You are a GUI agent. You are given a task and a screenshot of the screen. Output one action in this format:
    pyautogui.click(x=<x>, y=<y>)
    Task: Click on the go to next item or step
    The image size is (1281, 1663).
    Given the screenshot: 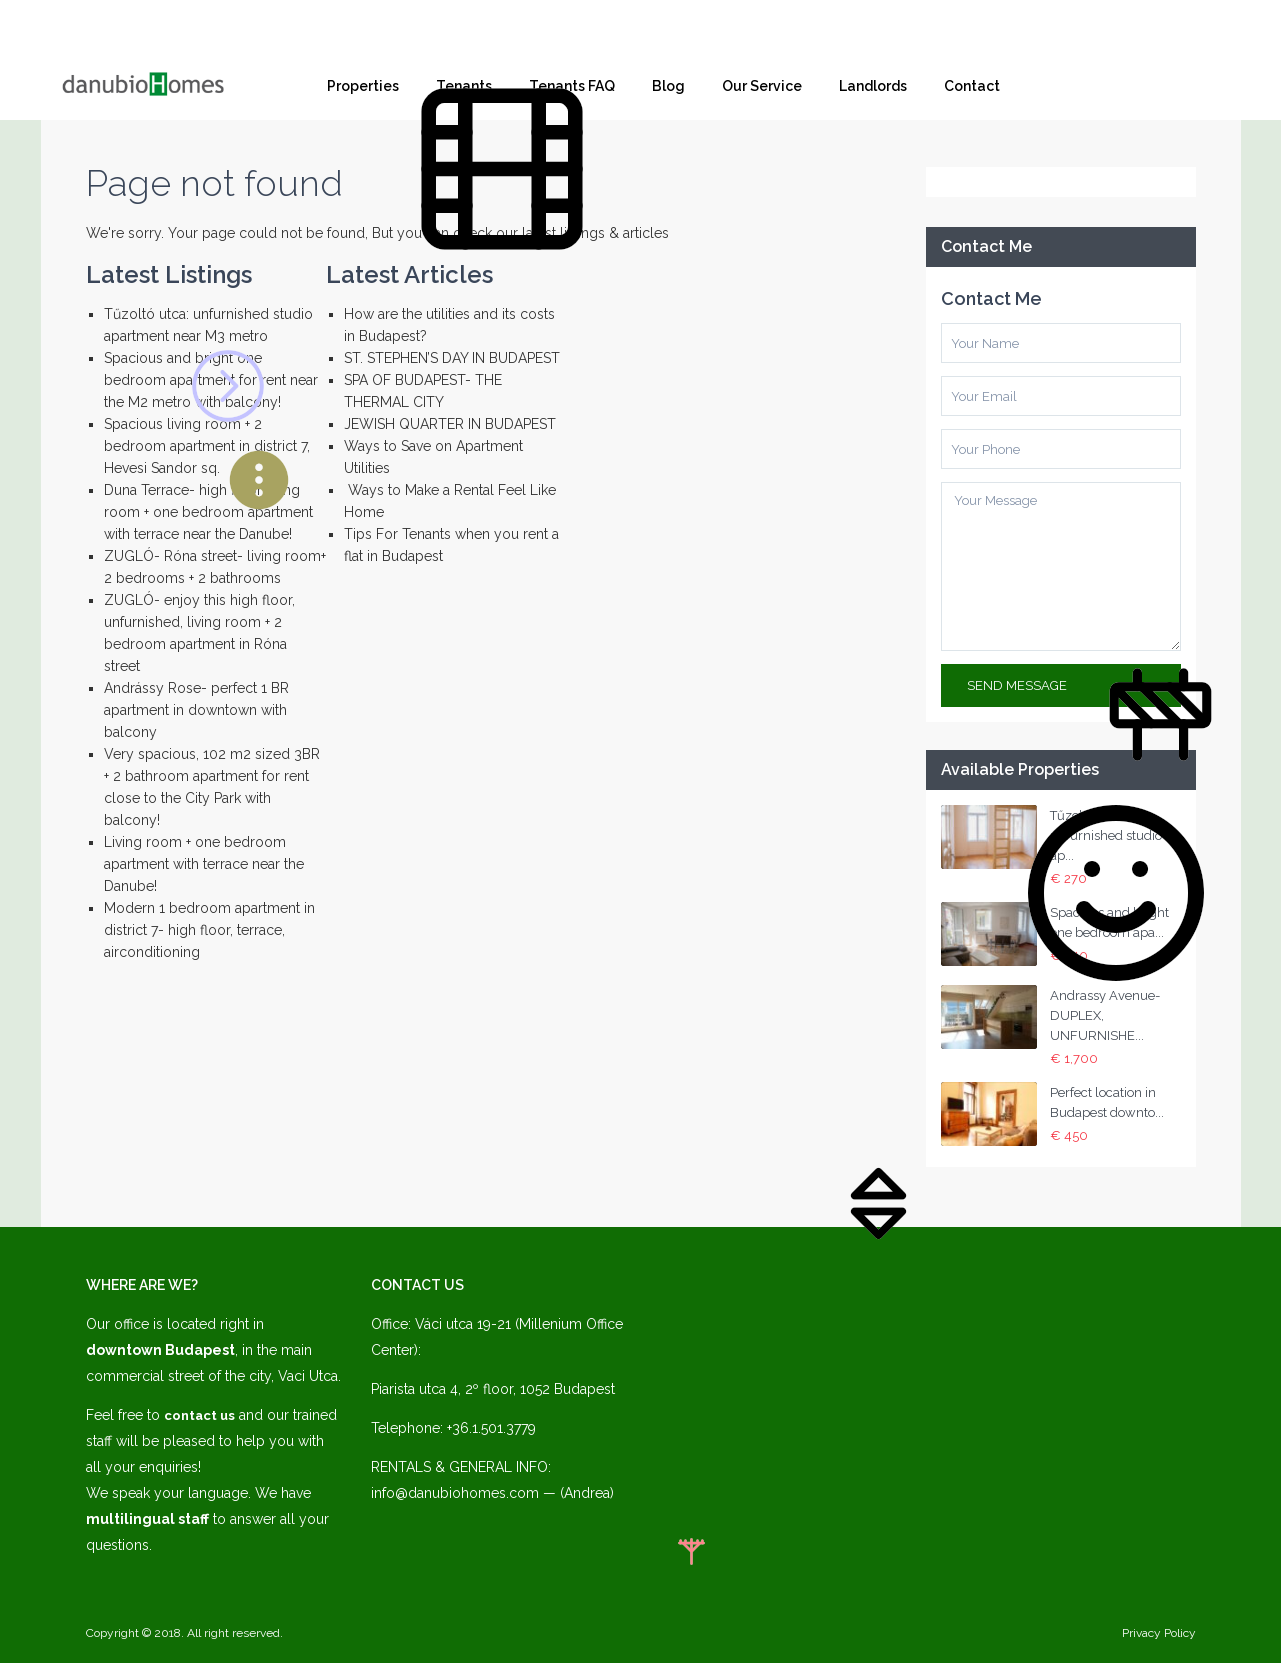 What is the action you would take?
    pyautogui.click(x=228, y=386)
    